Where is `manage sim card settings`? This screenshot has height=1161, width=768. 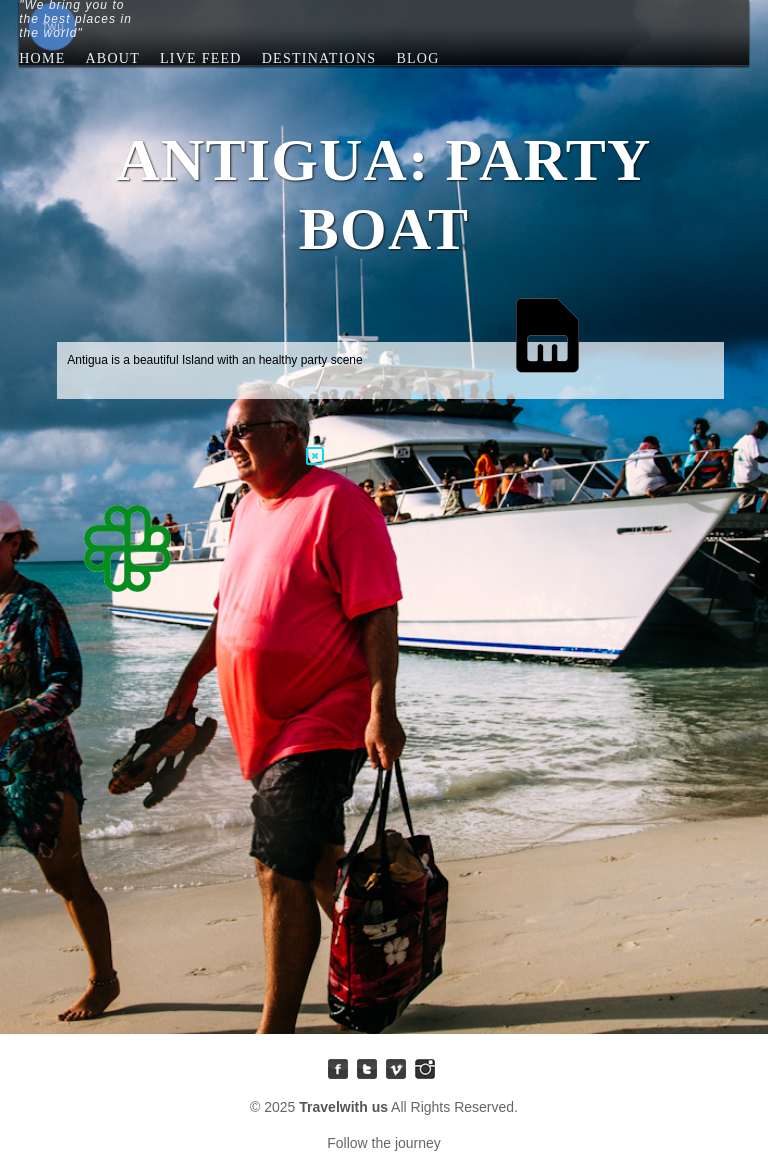
manage sim card settings is located at coordinates (547, 335).